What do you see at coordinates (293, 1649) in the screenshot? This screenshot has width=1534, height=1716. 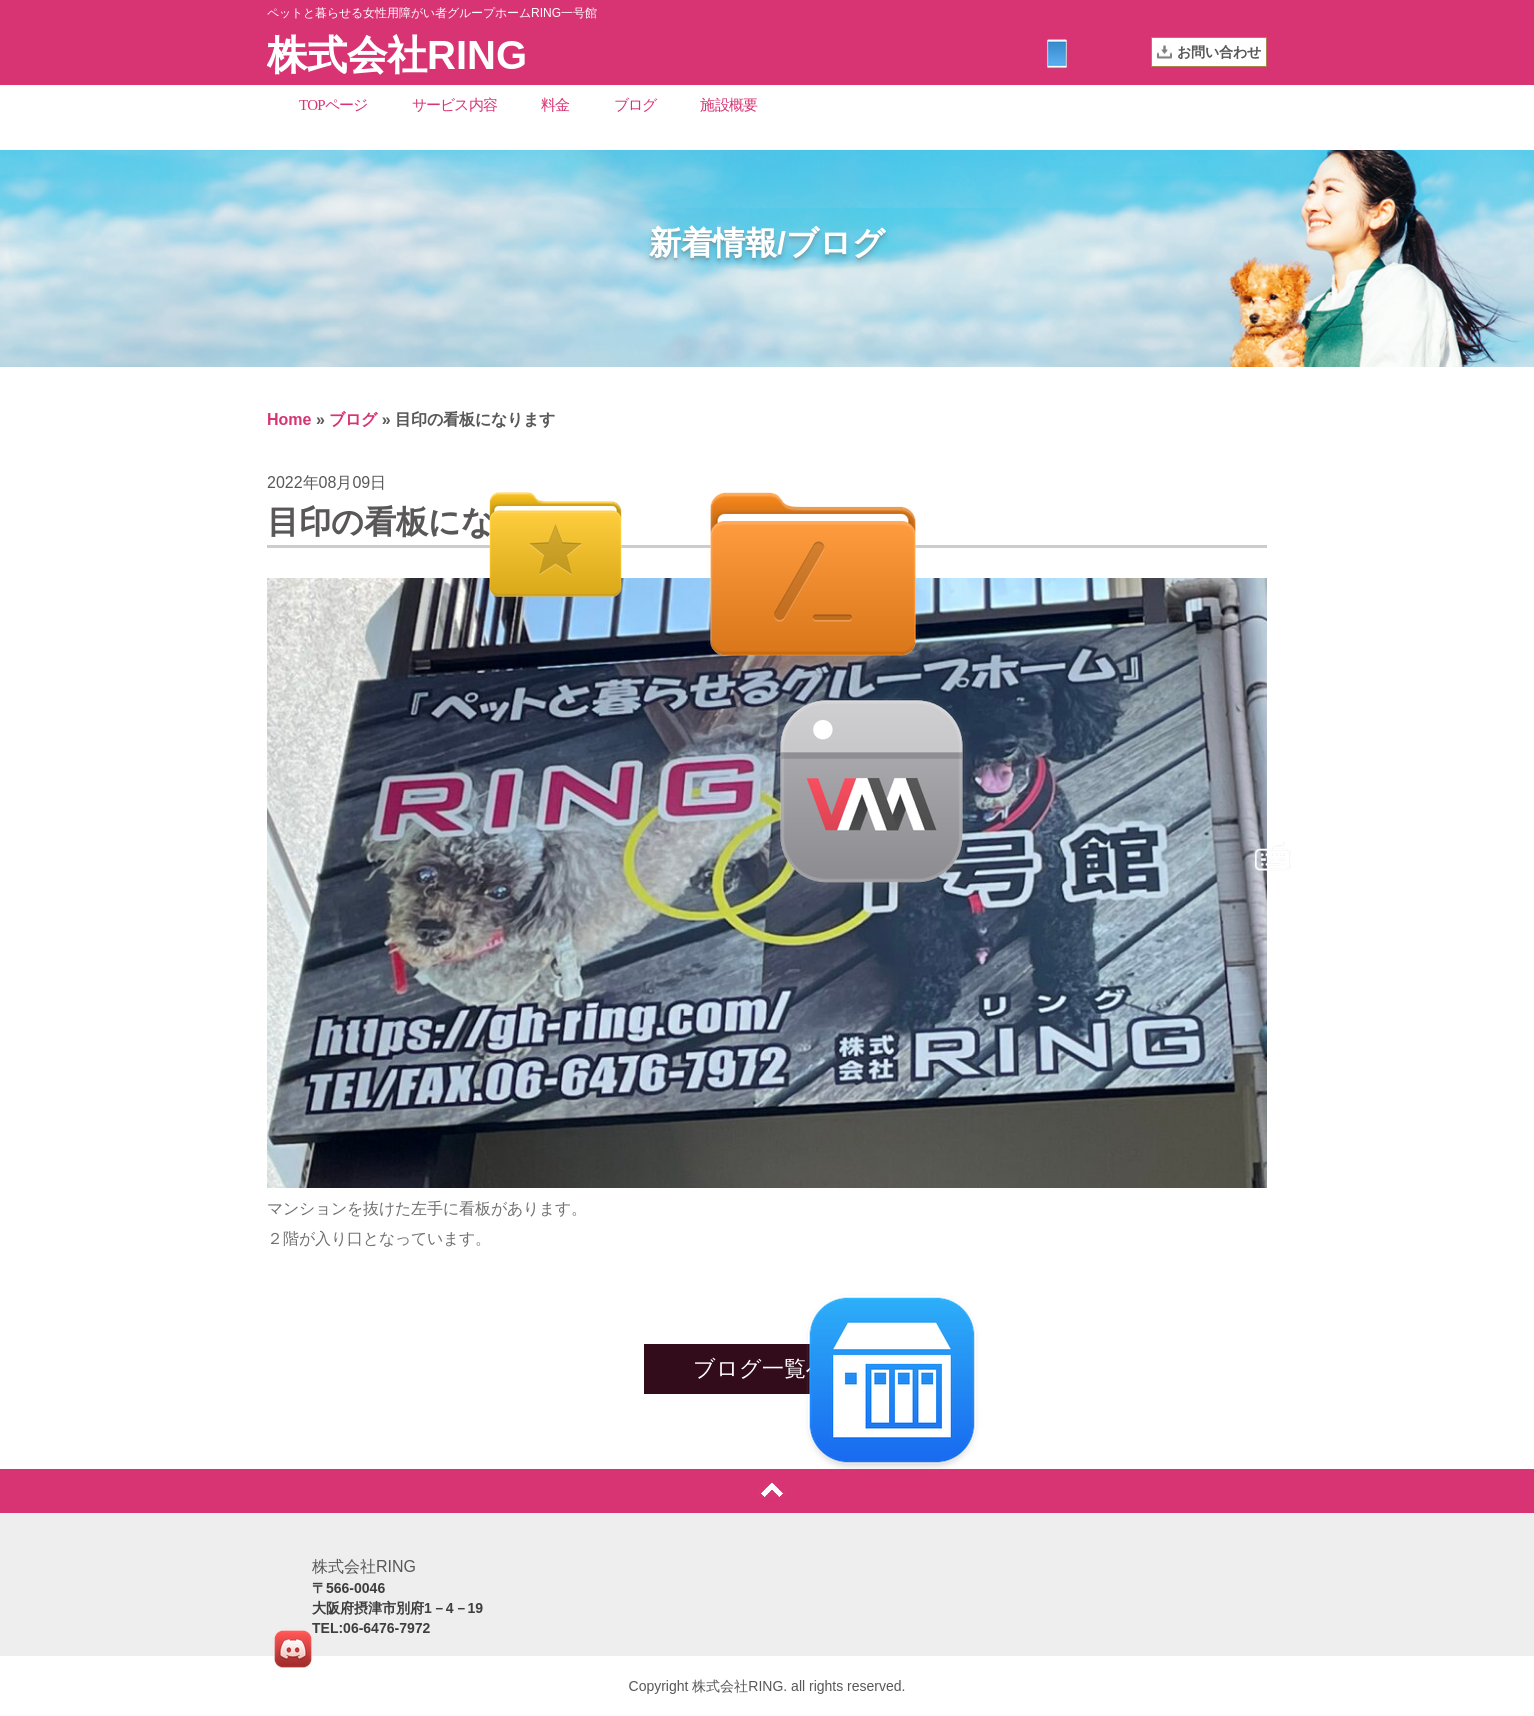 I see `open lightcord messaging app` at bounding box center [293, 1649].